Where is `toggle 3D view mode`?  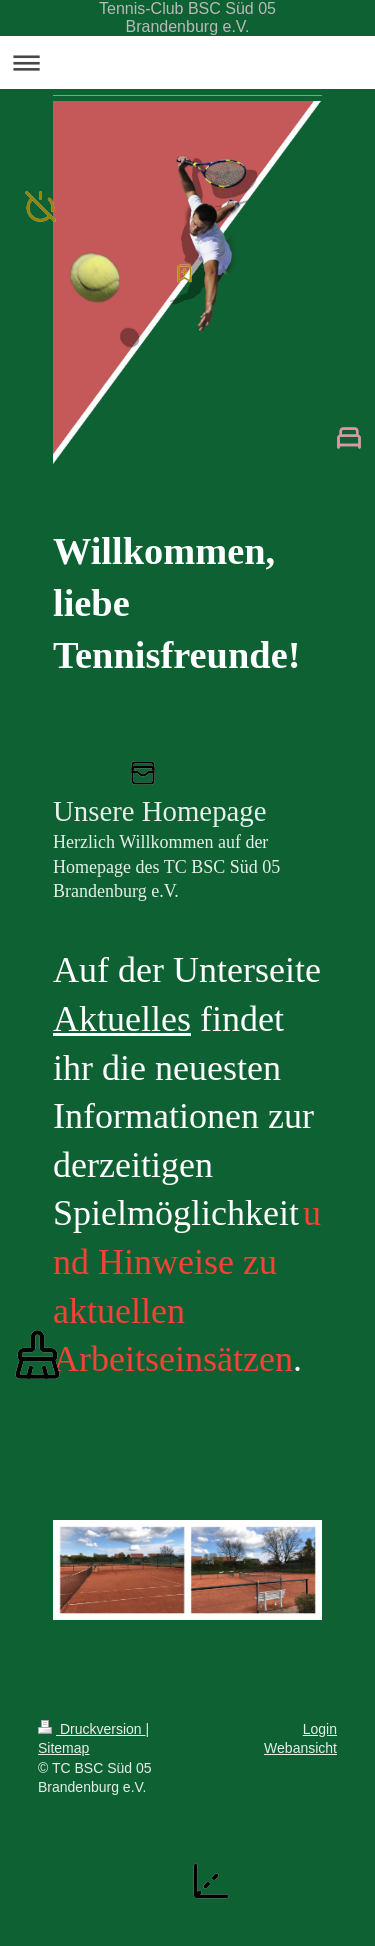 toggle 3D view mode is located at coordinates (211, 1881).